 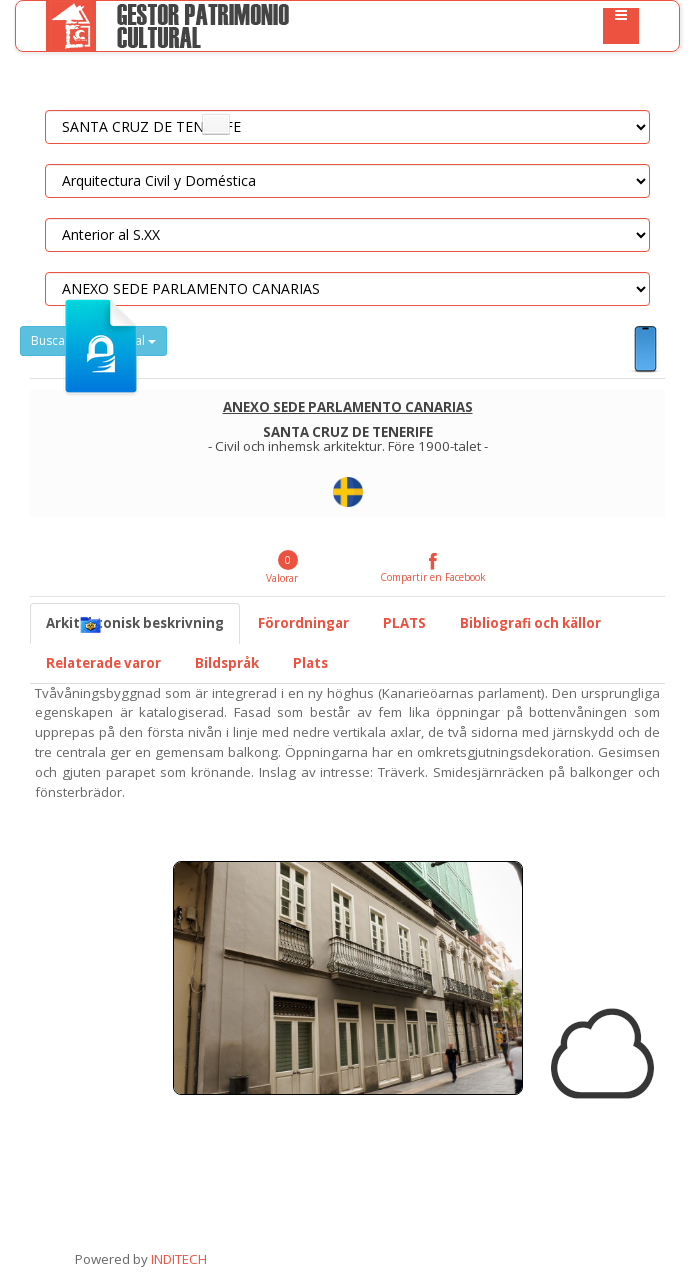 I want to click on indicates a connected iPhone 14 Pro device, so click(x=645, y=349).